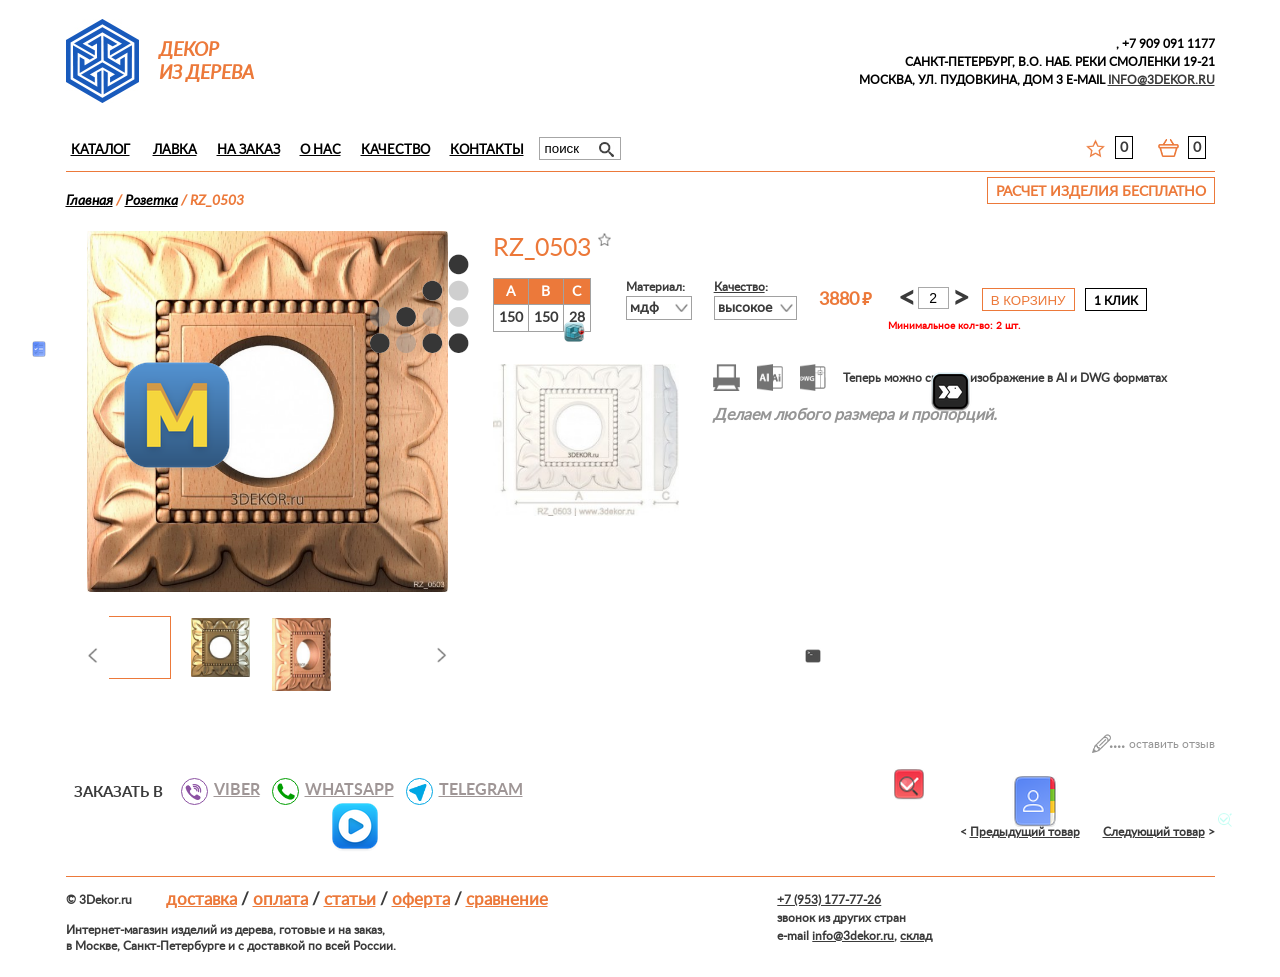  What do you see at coordinates (177, 415) in the screenshot?
I see `launch mullvad browser app` at bounding box center [177, 415].